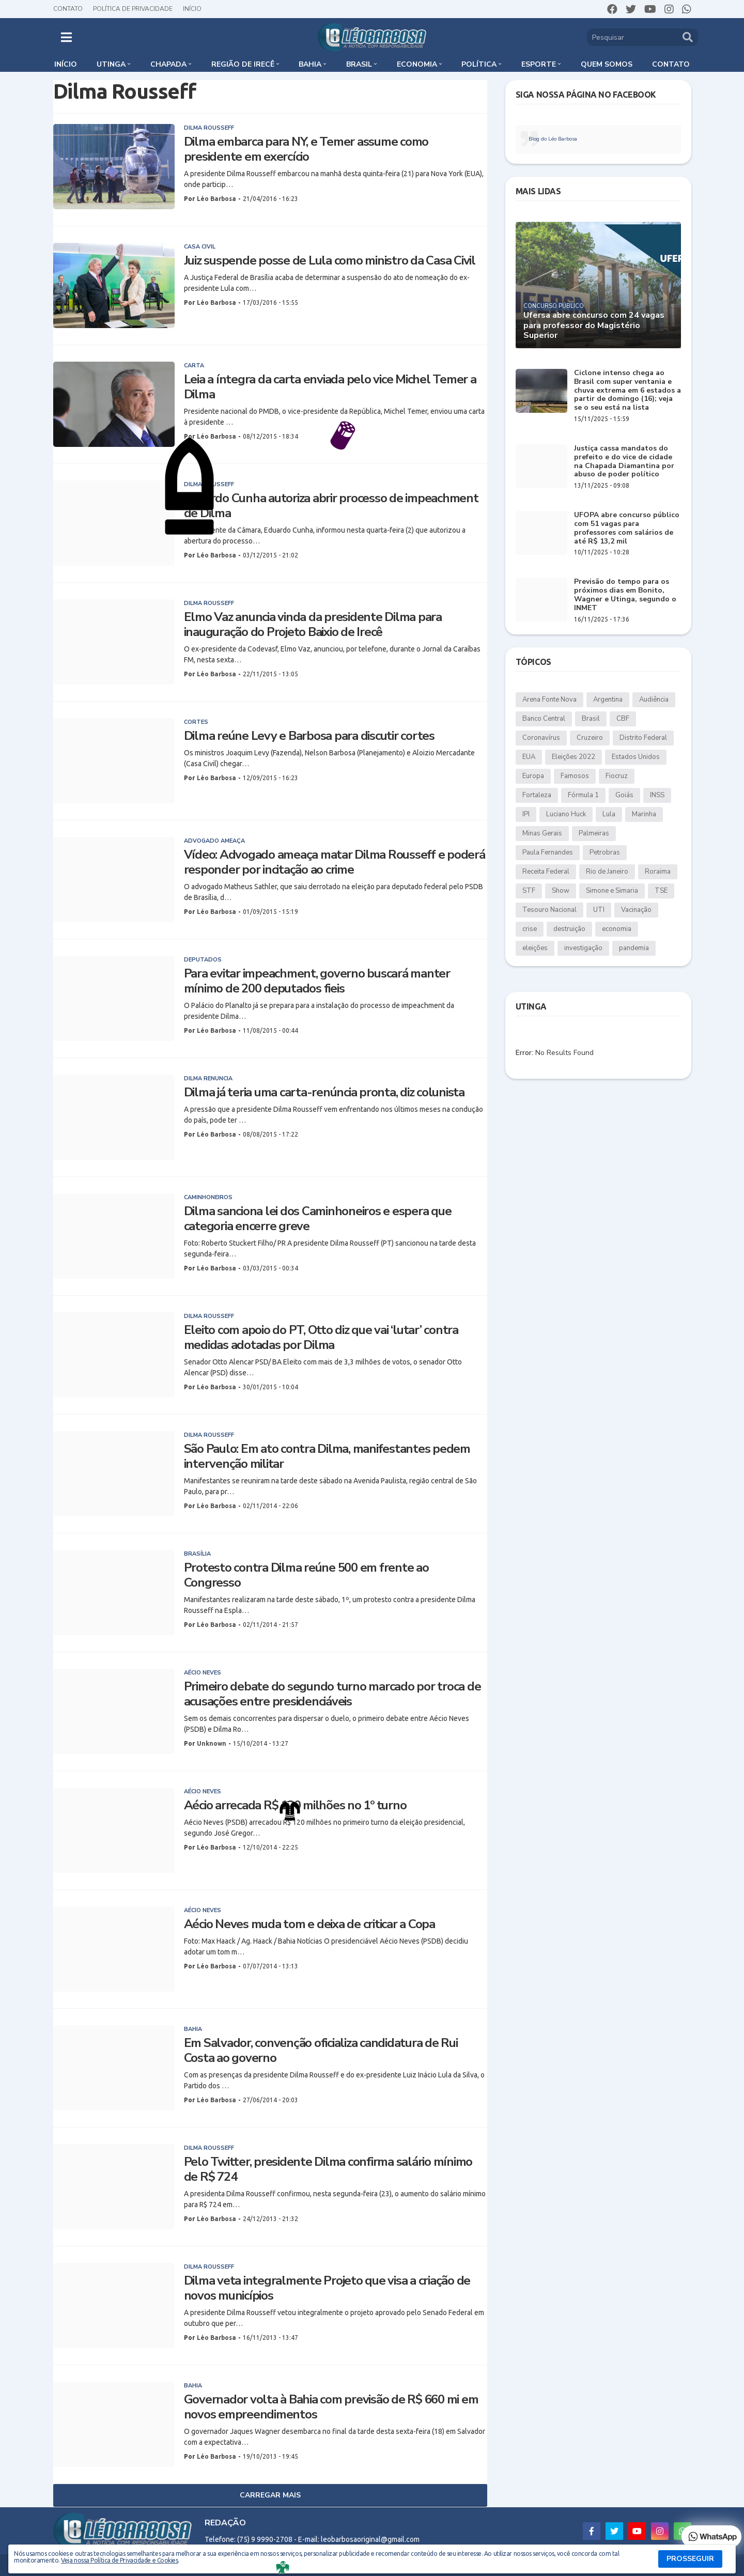 Image resolution: width=744 pixels, height=2576 pixels. Describe the element at coordinates (290, 1811) in the screenshot. I see `view clothing or apparel items` at that location.